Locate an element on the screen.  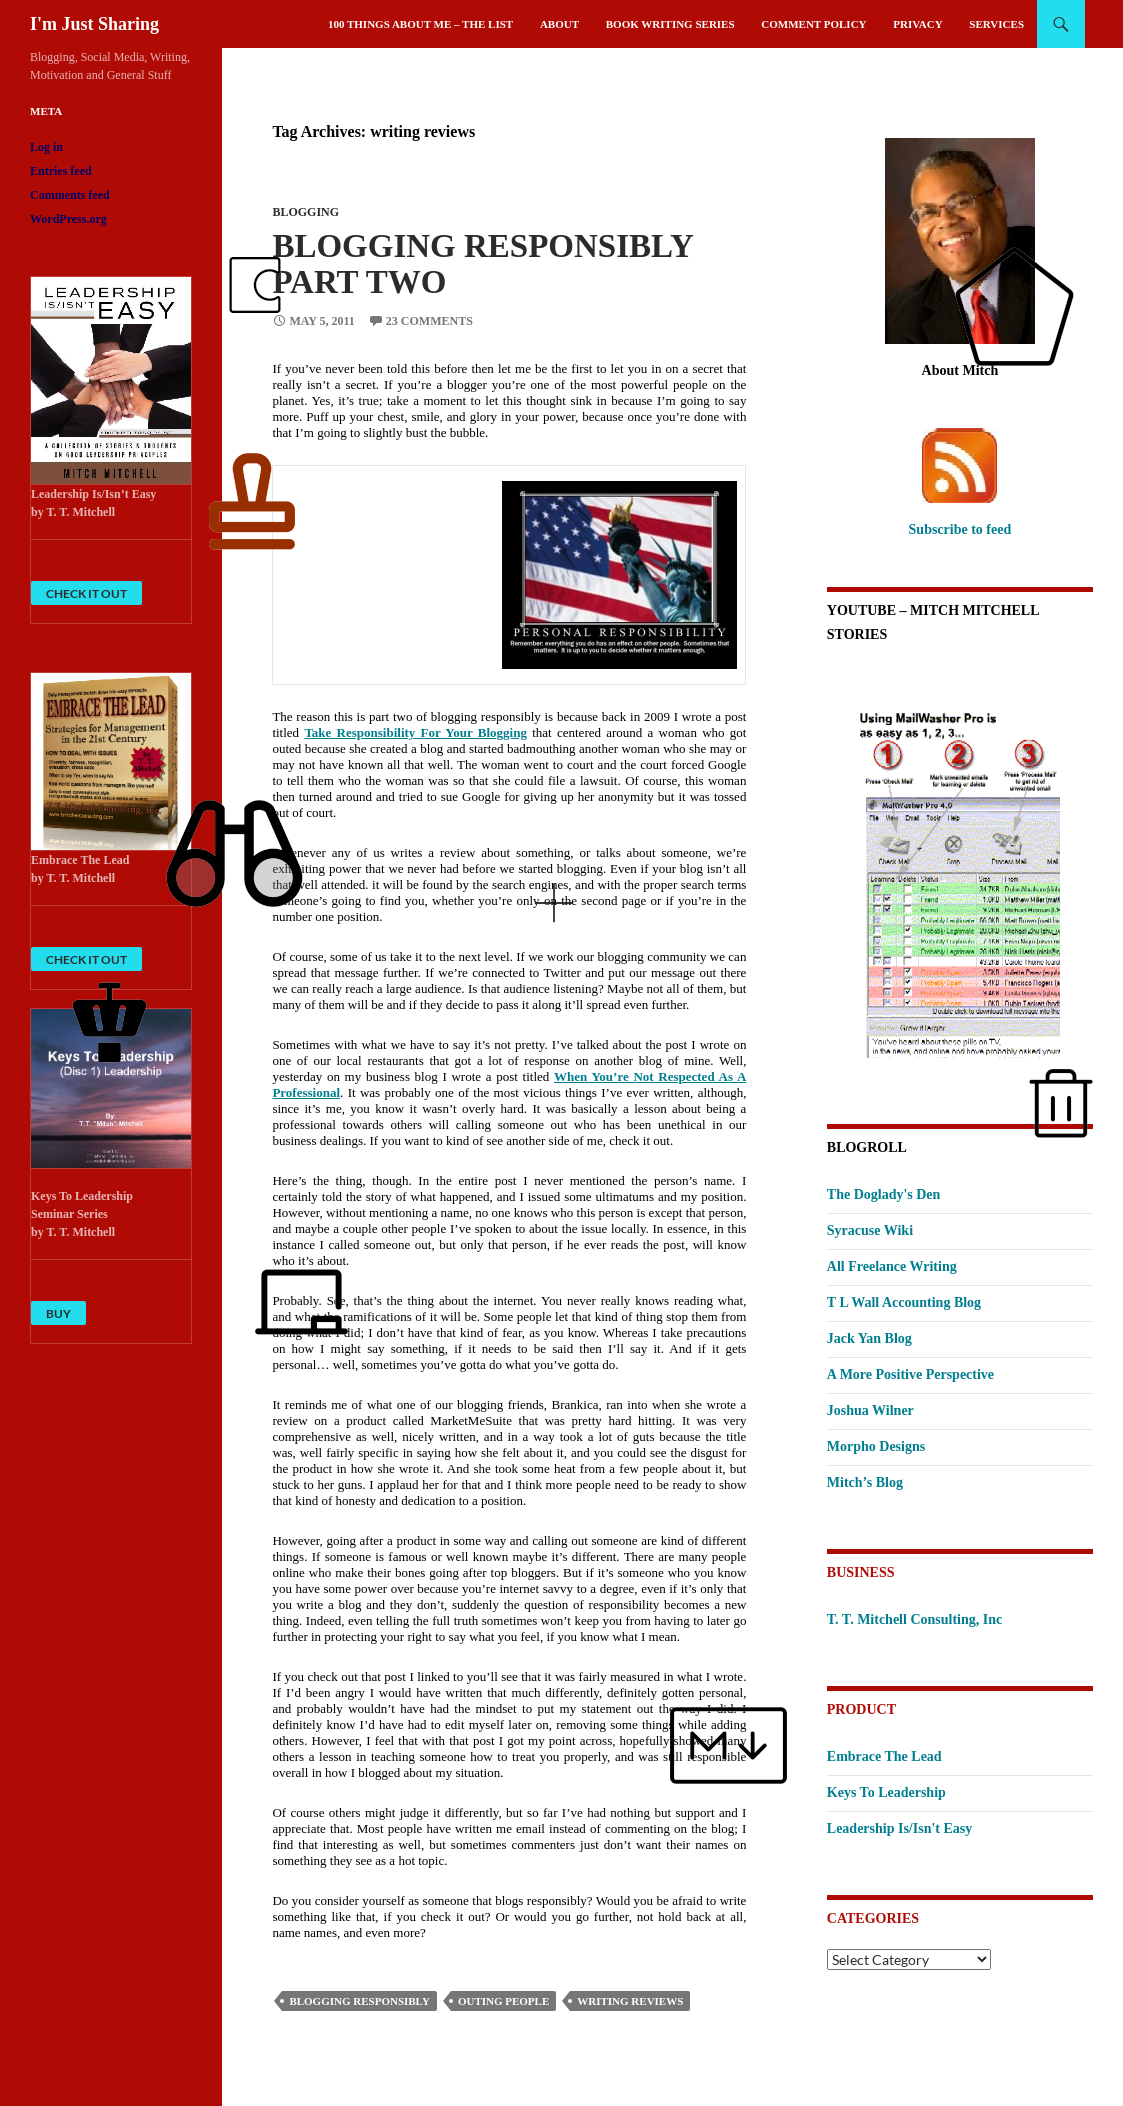
indicates markdown formatting is supported is located at coordinates (728, 1745).